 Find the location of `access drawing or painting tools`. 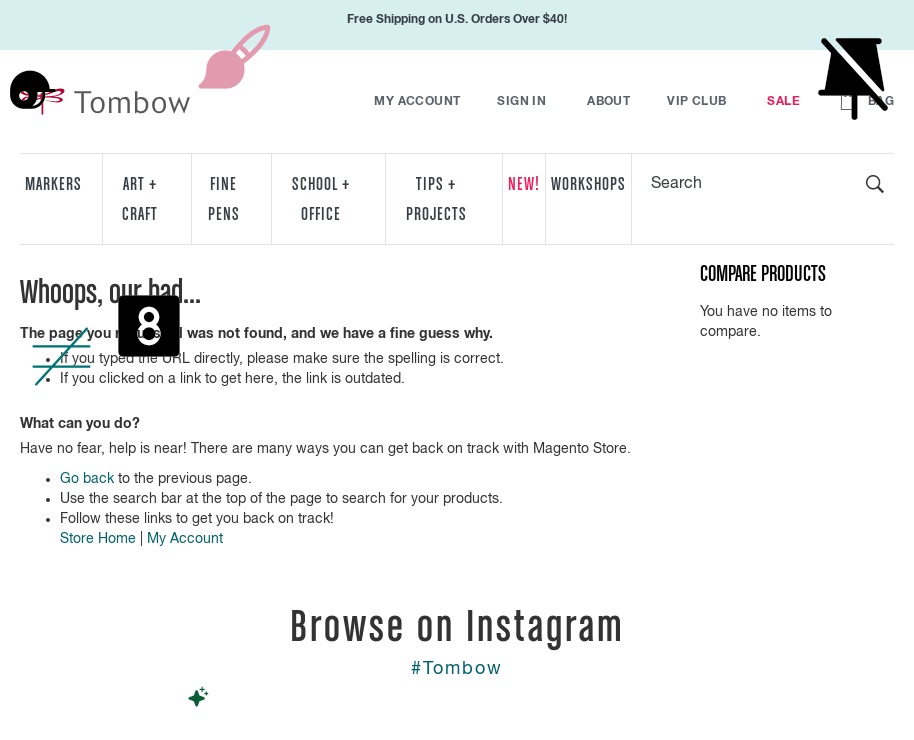

access drawing or painting tools is located at coordinates (237, 58).